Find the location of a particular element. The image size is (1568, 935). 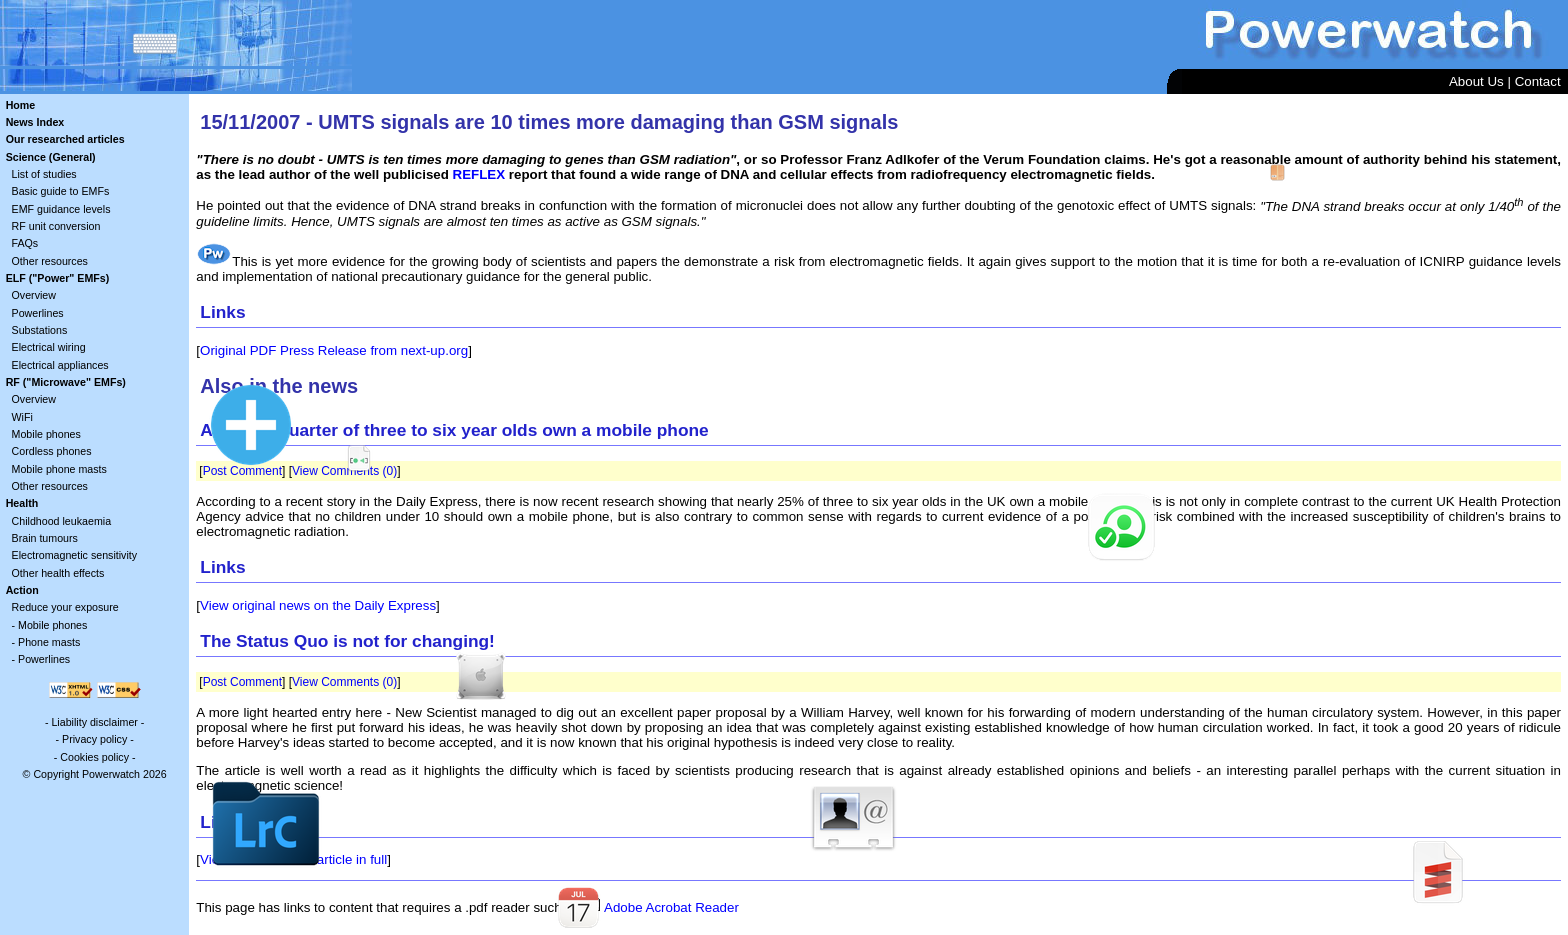

open contacts app is located at coordinates (853, 817).